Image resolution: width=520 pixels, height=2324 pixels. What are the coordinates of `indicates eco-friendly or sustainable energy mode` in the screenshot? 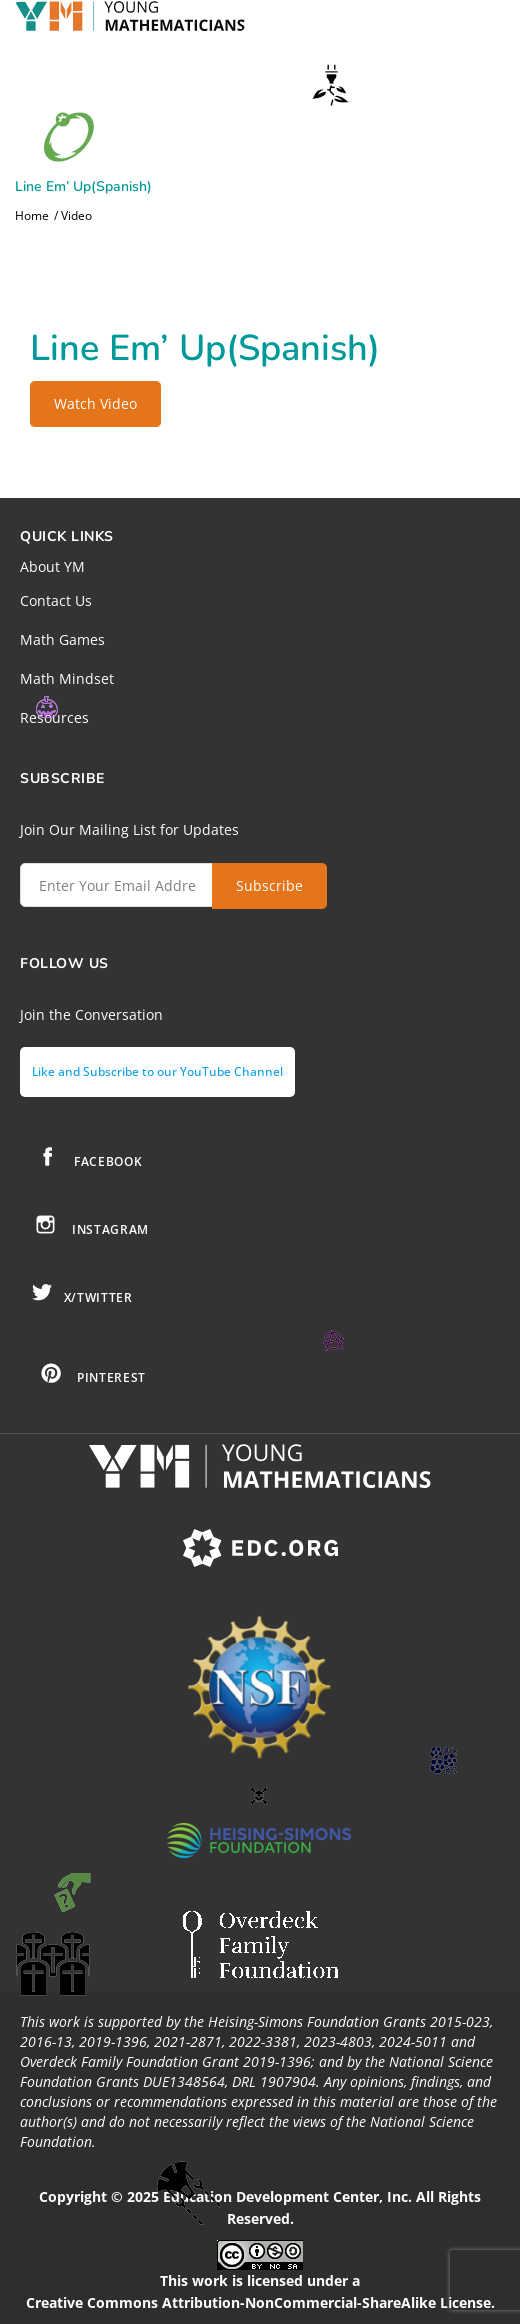 It's located at (331, 84).